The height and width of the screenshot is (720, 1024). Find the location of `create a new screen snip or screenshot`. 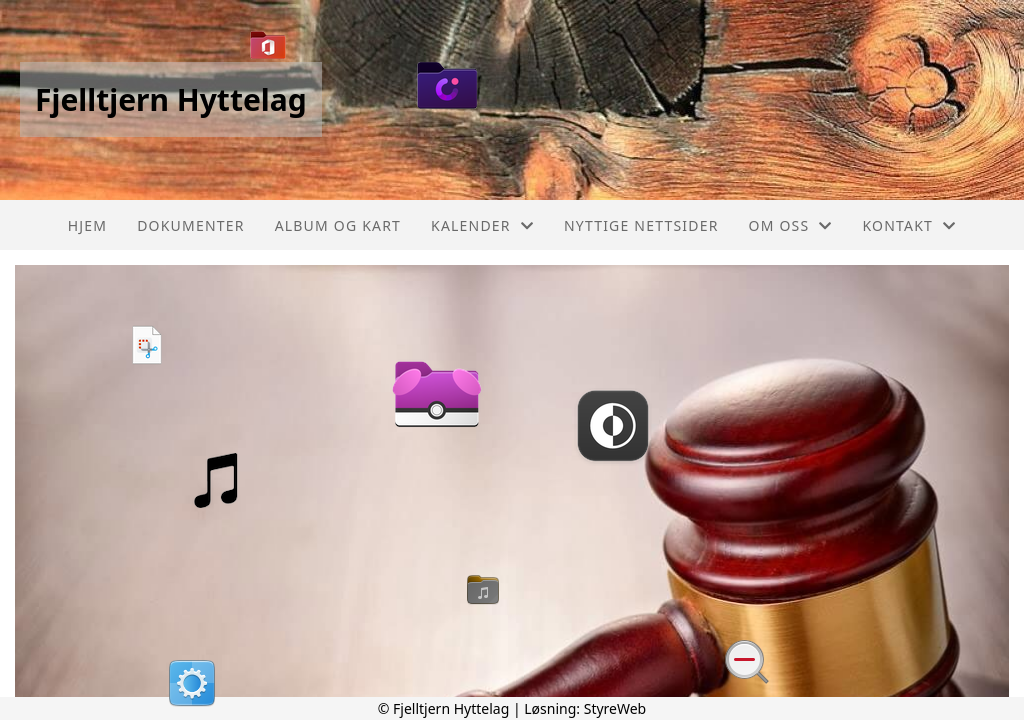

create a new screen snip or screenshot is located at coordinates (147, 345).